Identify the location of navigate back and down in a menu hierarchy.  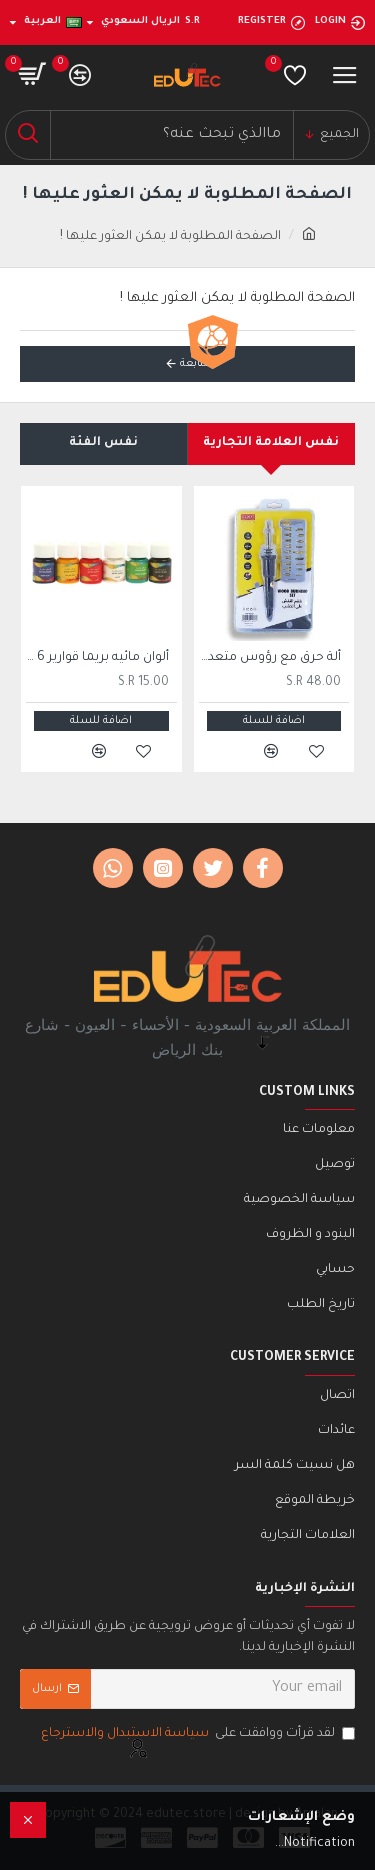
(263, 1042).